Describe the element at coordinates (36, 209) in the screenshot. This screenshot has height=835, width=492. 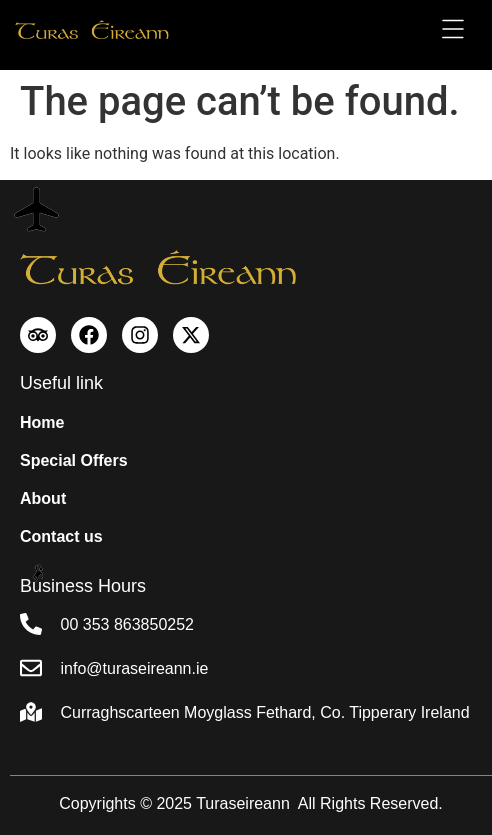
I see `access airport or flight information` at that location.